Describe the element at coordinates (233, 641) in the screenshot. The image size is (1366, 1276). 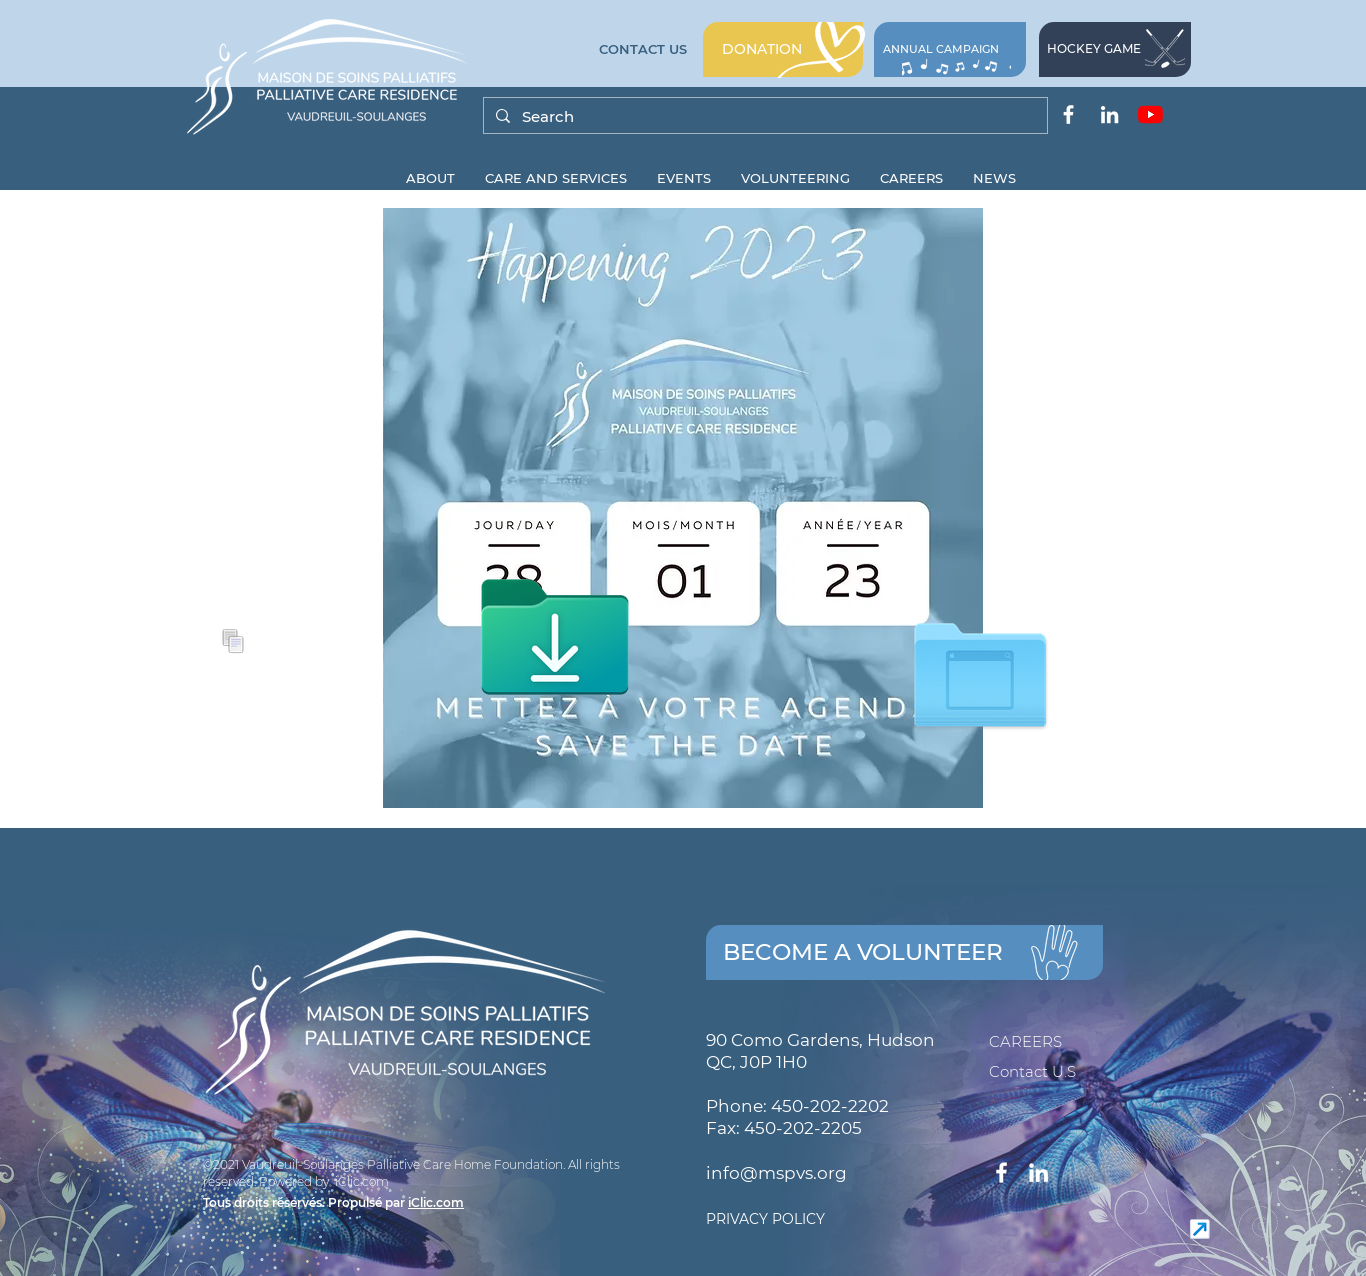
I see `copy selected content to clipboard` at that location.